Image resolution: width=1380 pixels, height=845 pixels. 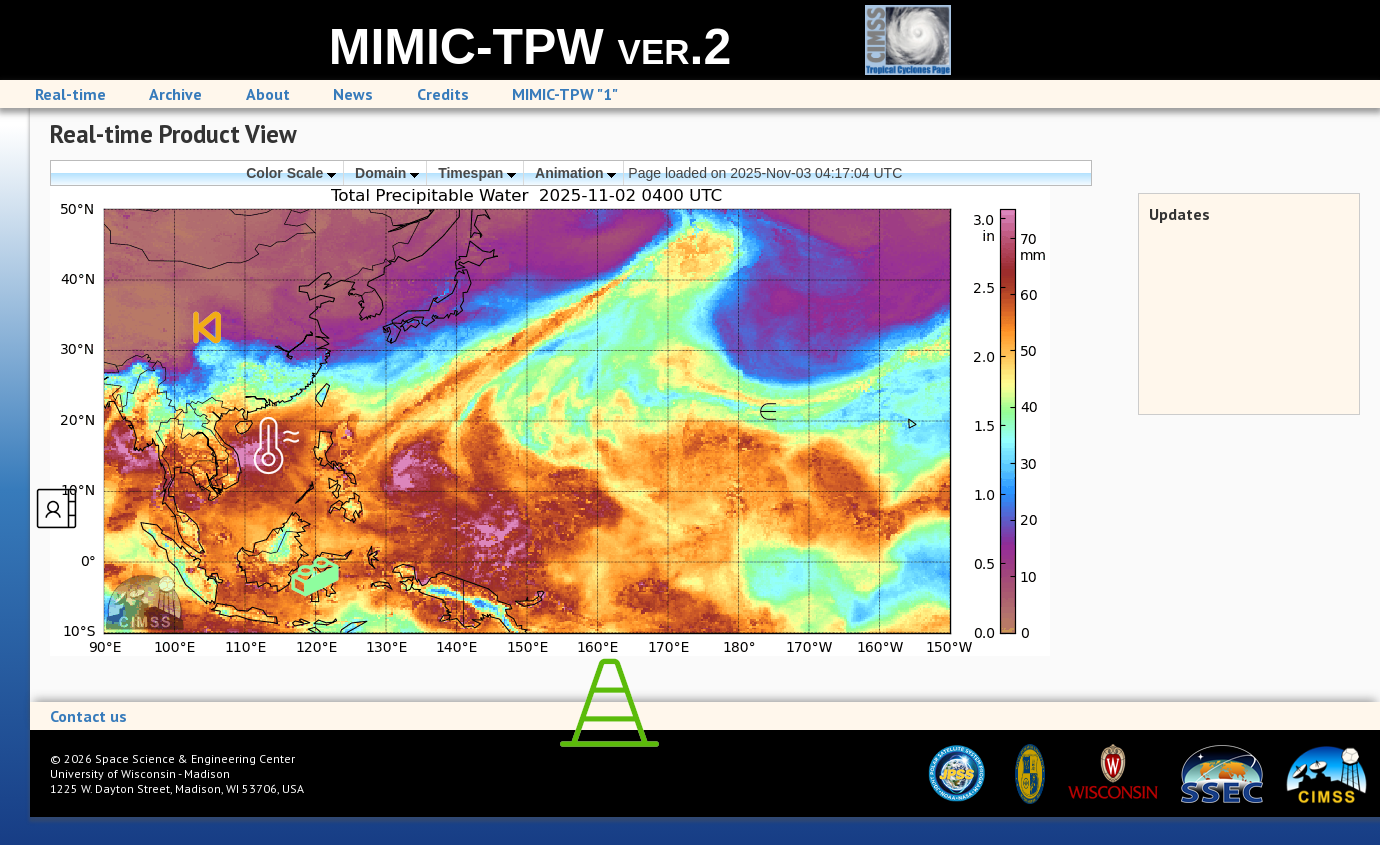 What do you see at coordinates (56, 508) in the screenshot?
I see `access your contacts or address book` at bounding box center [56, 508].